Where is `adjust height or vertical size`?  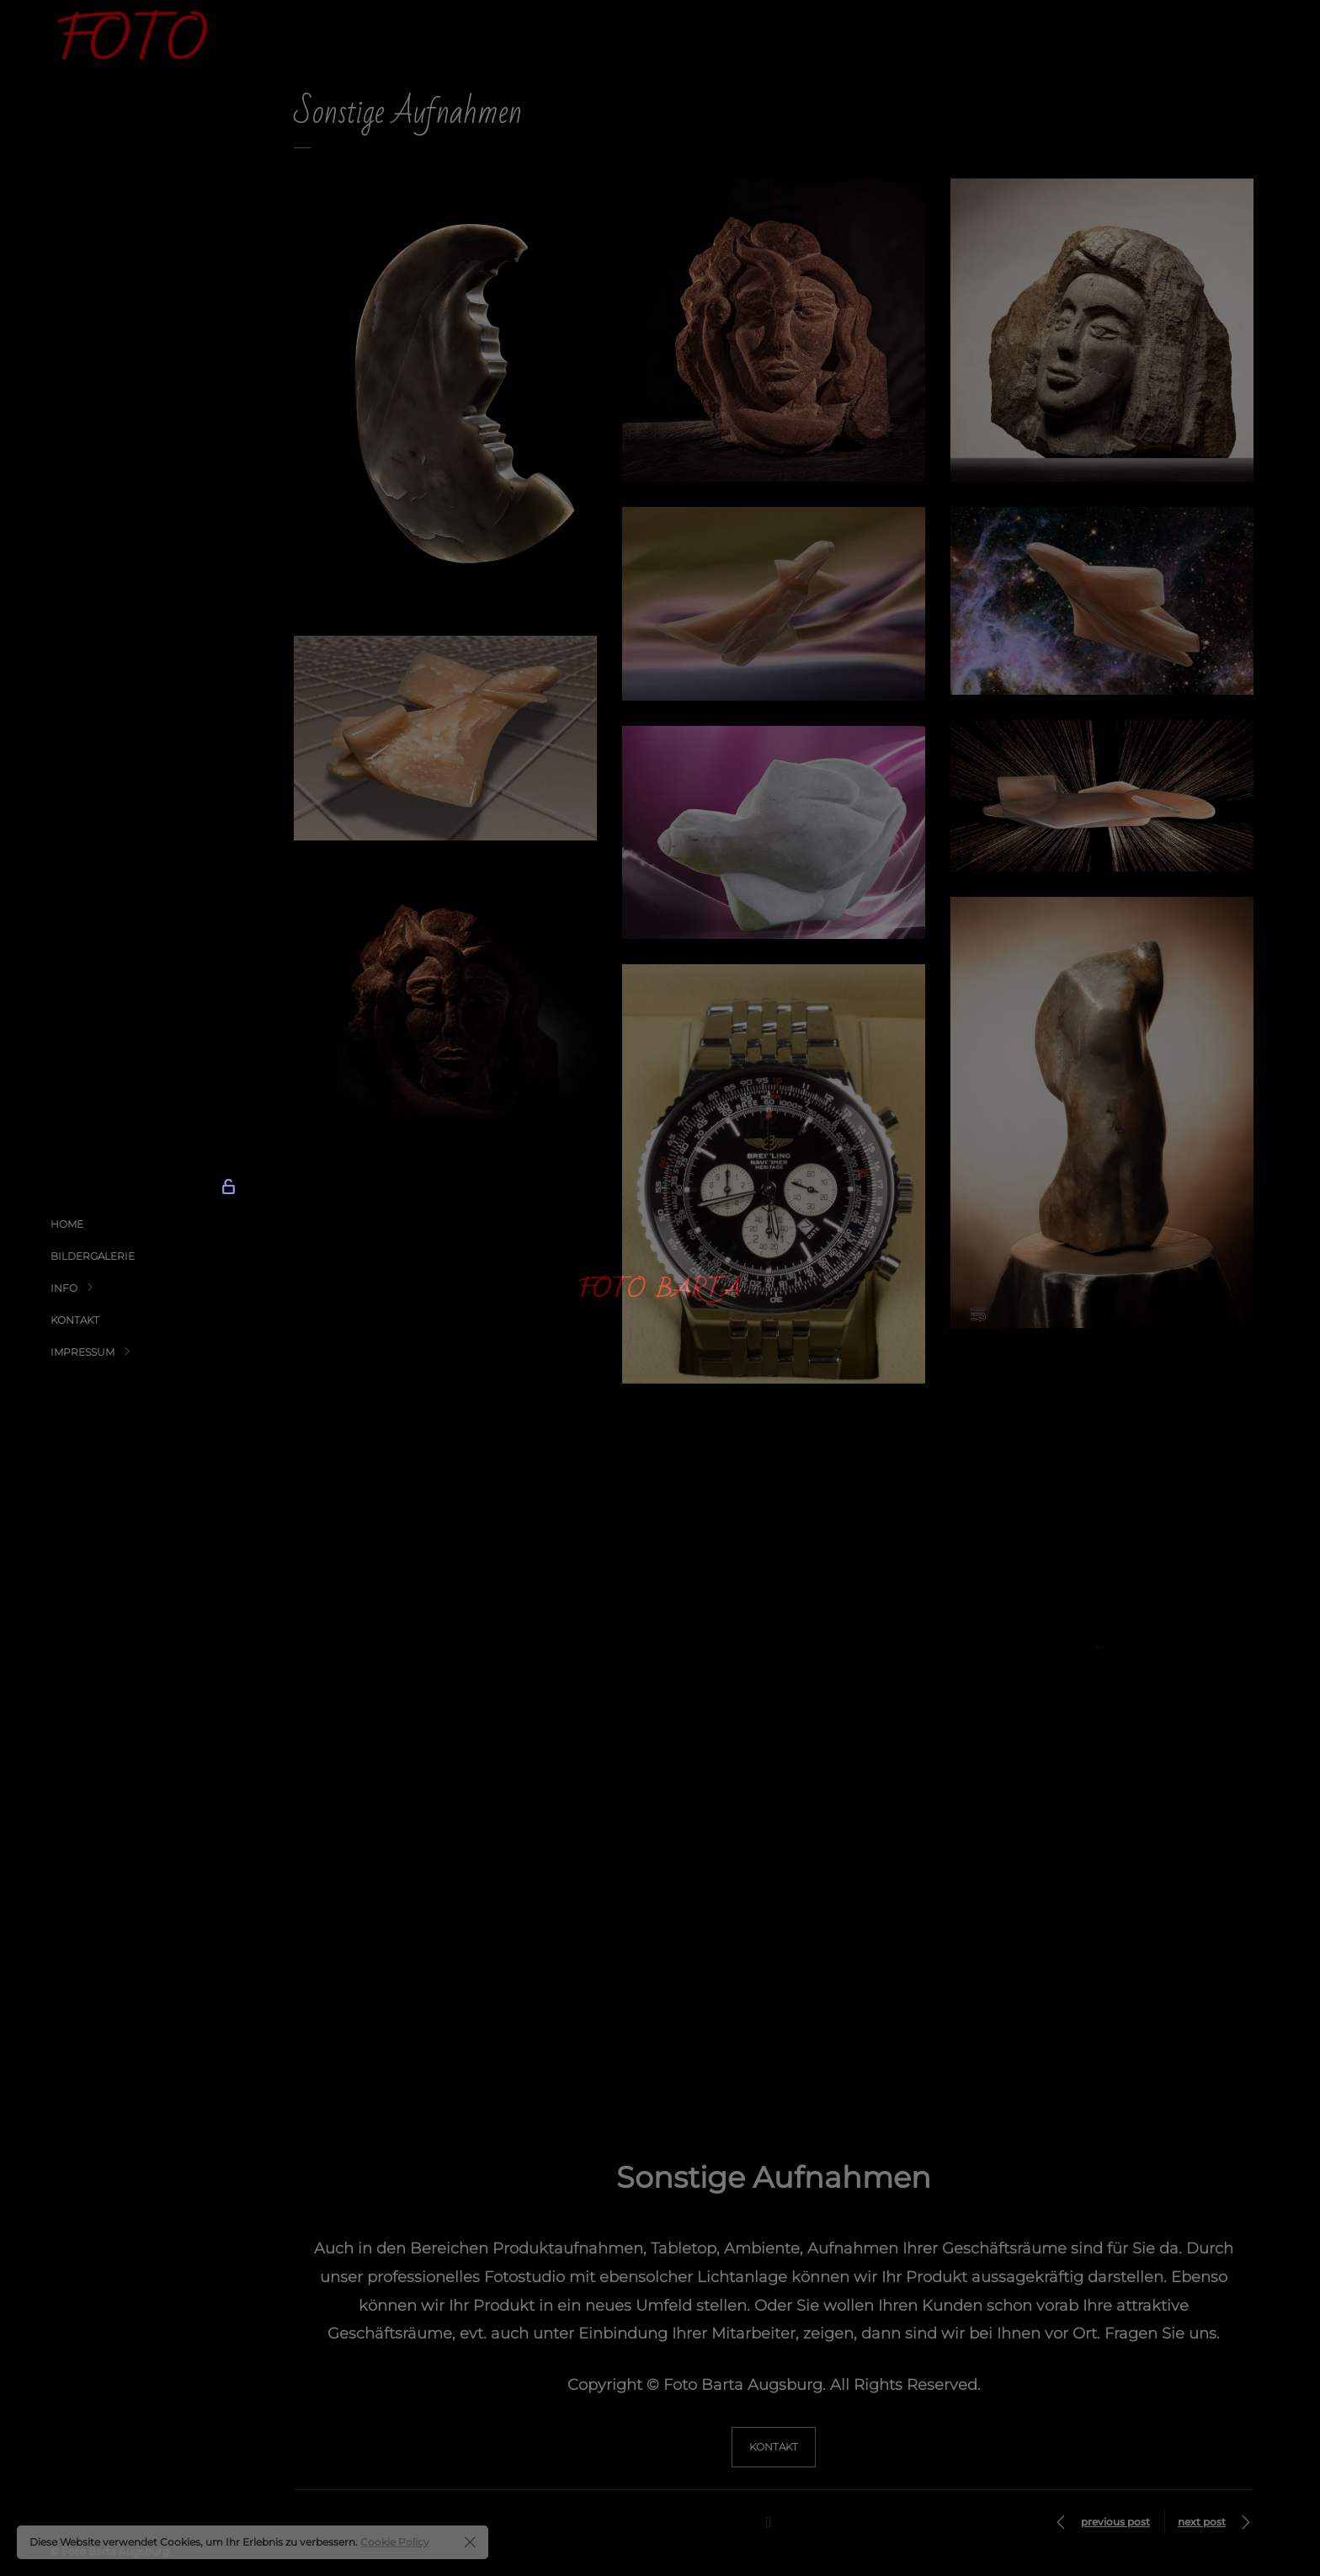 adjust height or vertical size is located at coordinates (1098, 1657).